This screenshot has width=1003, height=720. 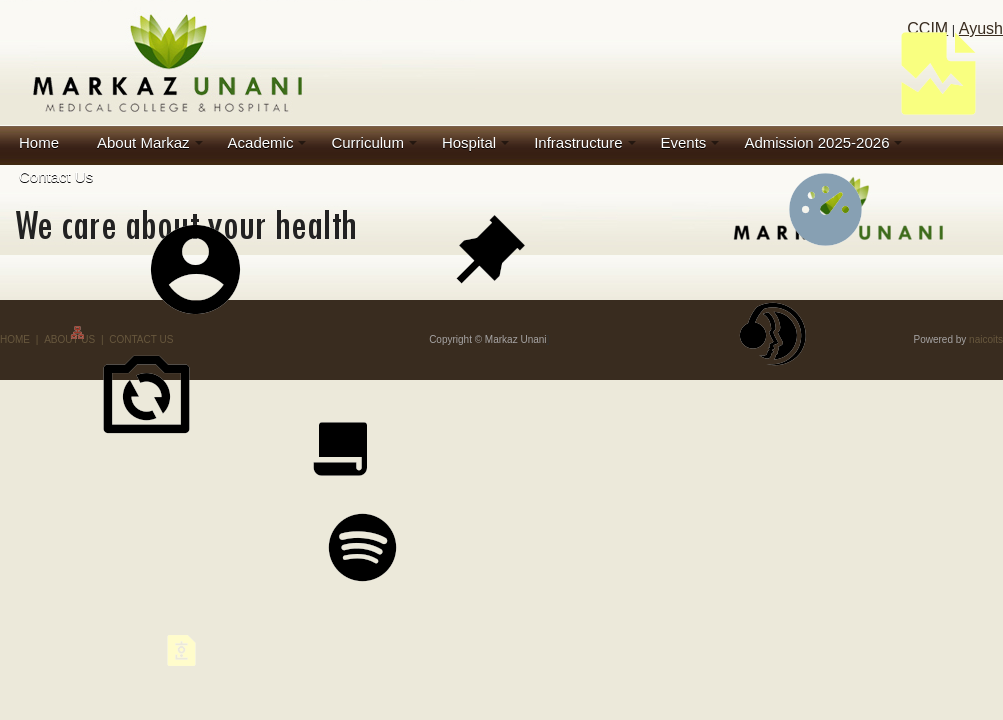 I want to click on open dashboard or control panel, so click(x=825, y=209).